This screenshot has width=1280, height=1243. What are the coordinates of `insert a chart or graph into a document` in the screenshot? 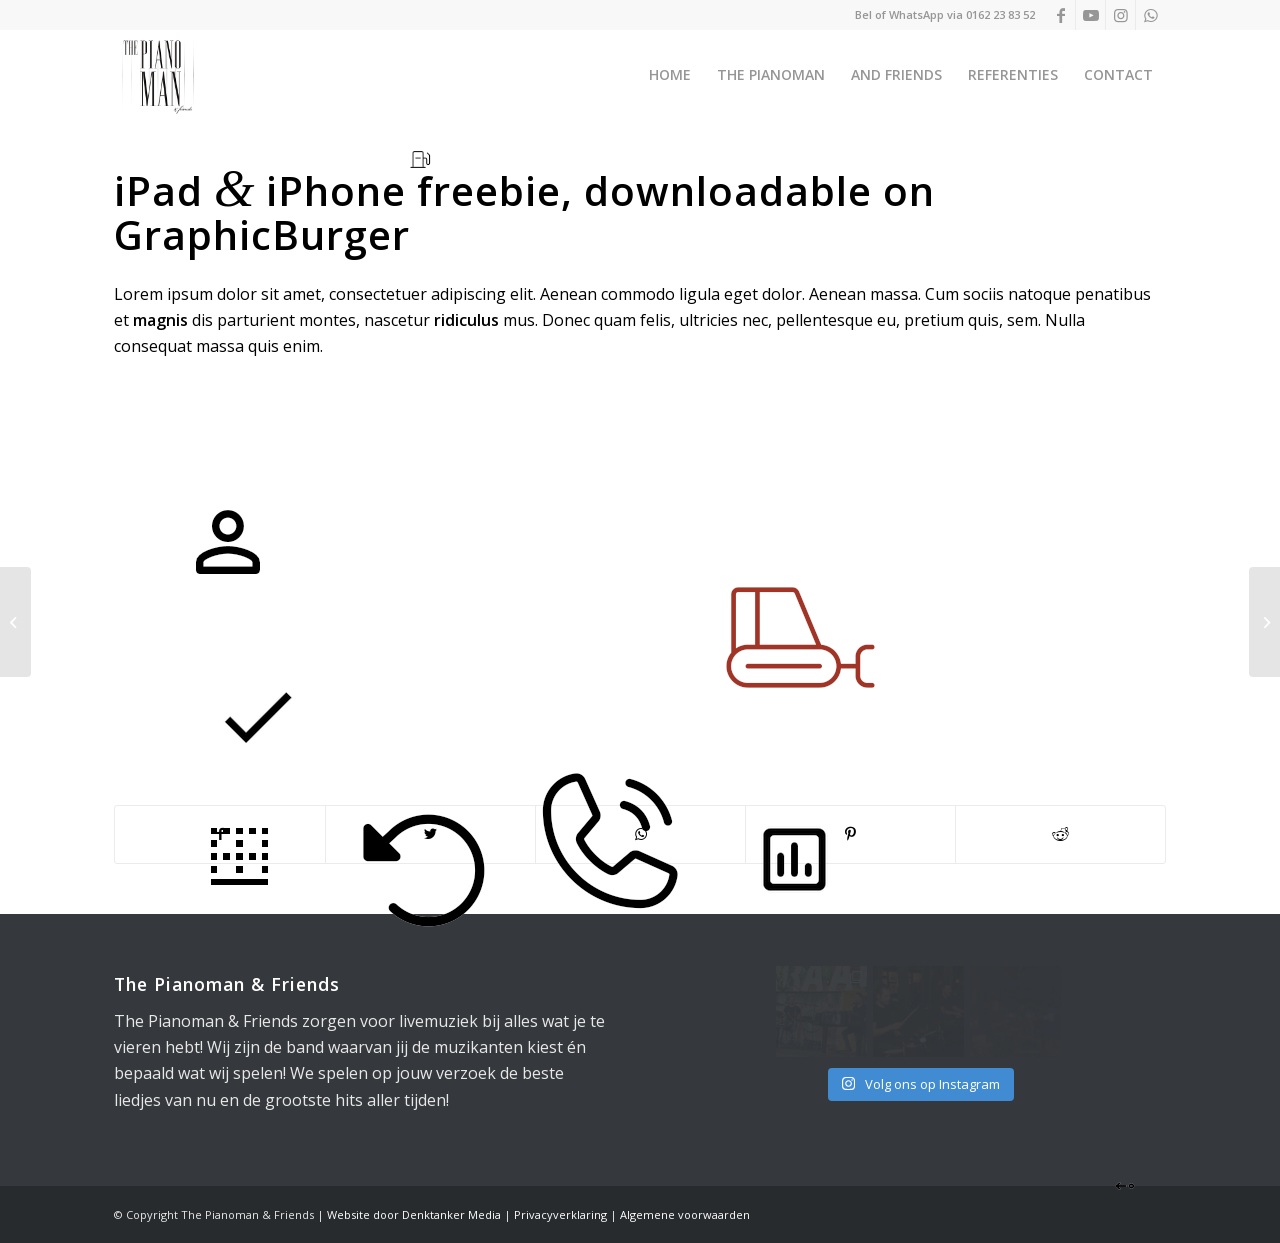 It's located at (794, 859).